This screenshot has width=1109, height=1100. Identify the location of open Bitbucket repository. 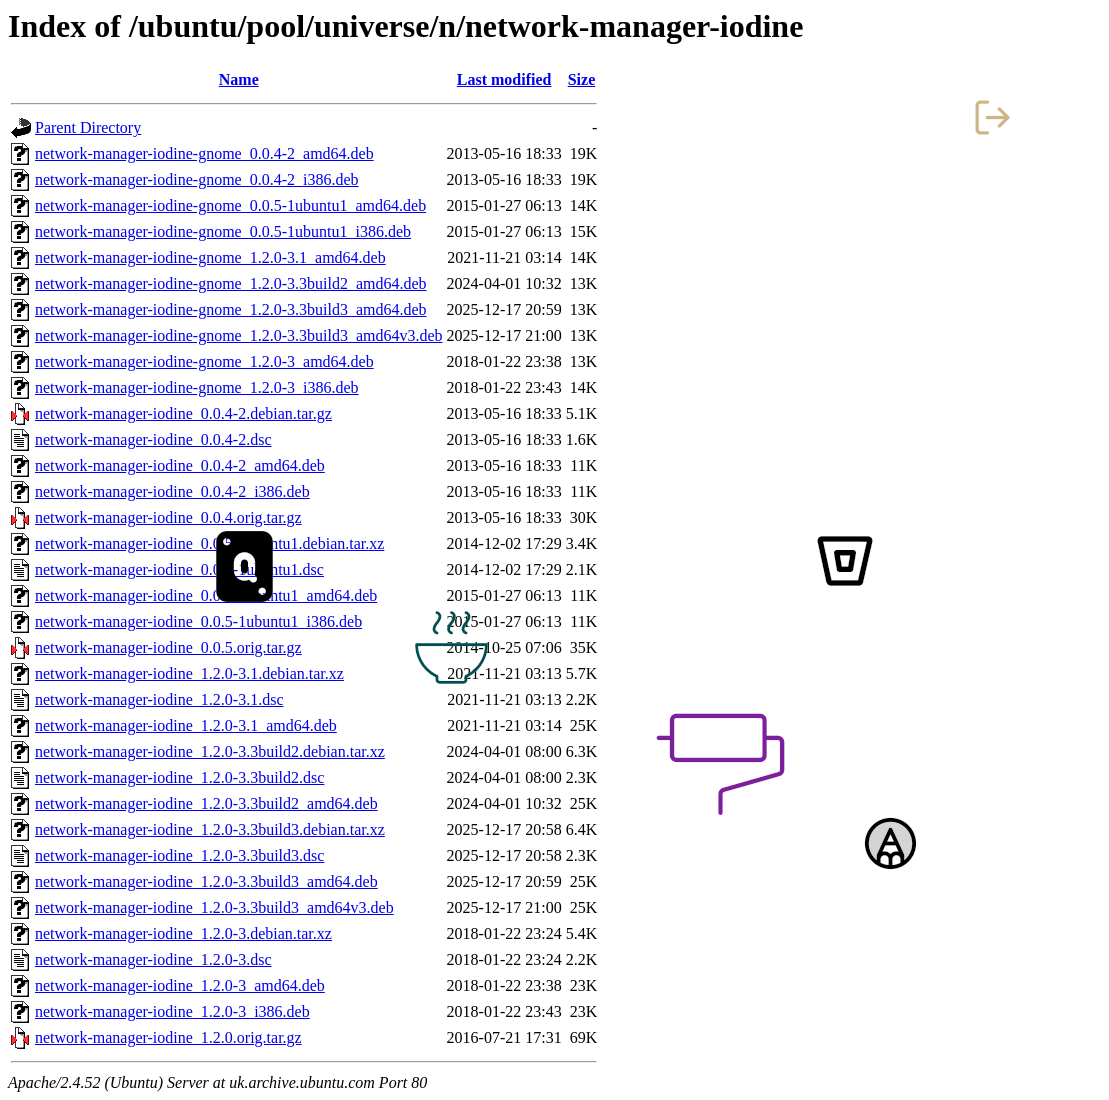
(845, 561).